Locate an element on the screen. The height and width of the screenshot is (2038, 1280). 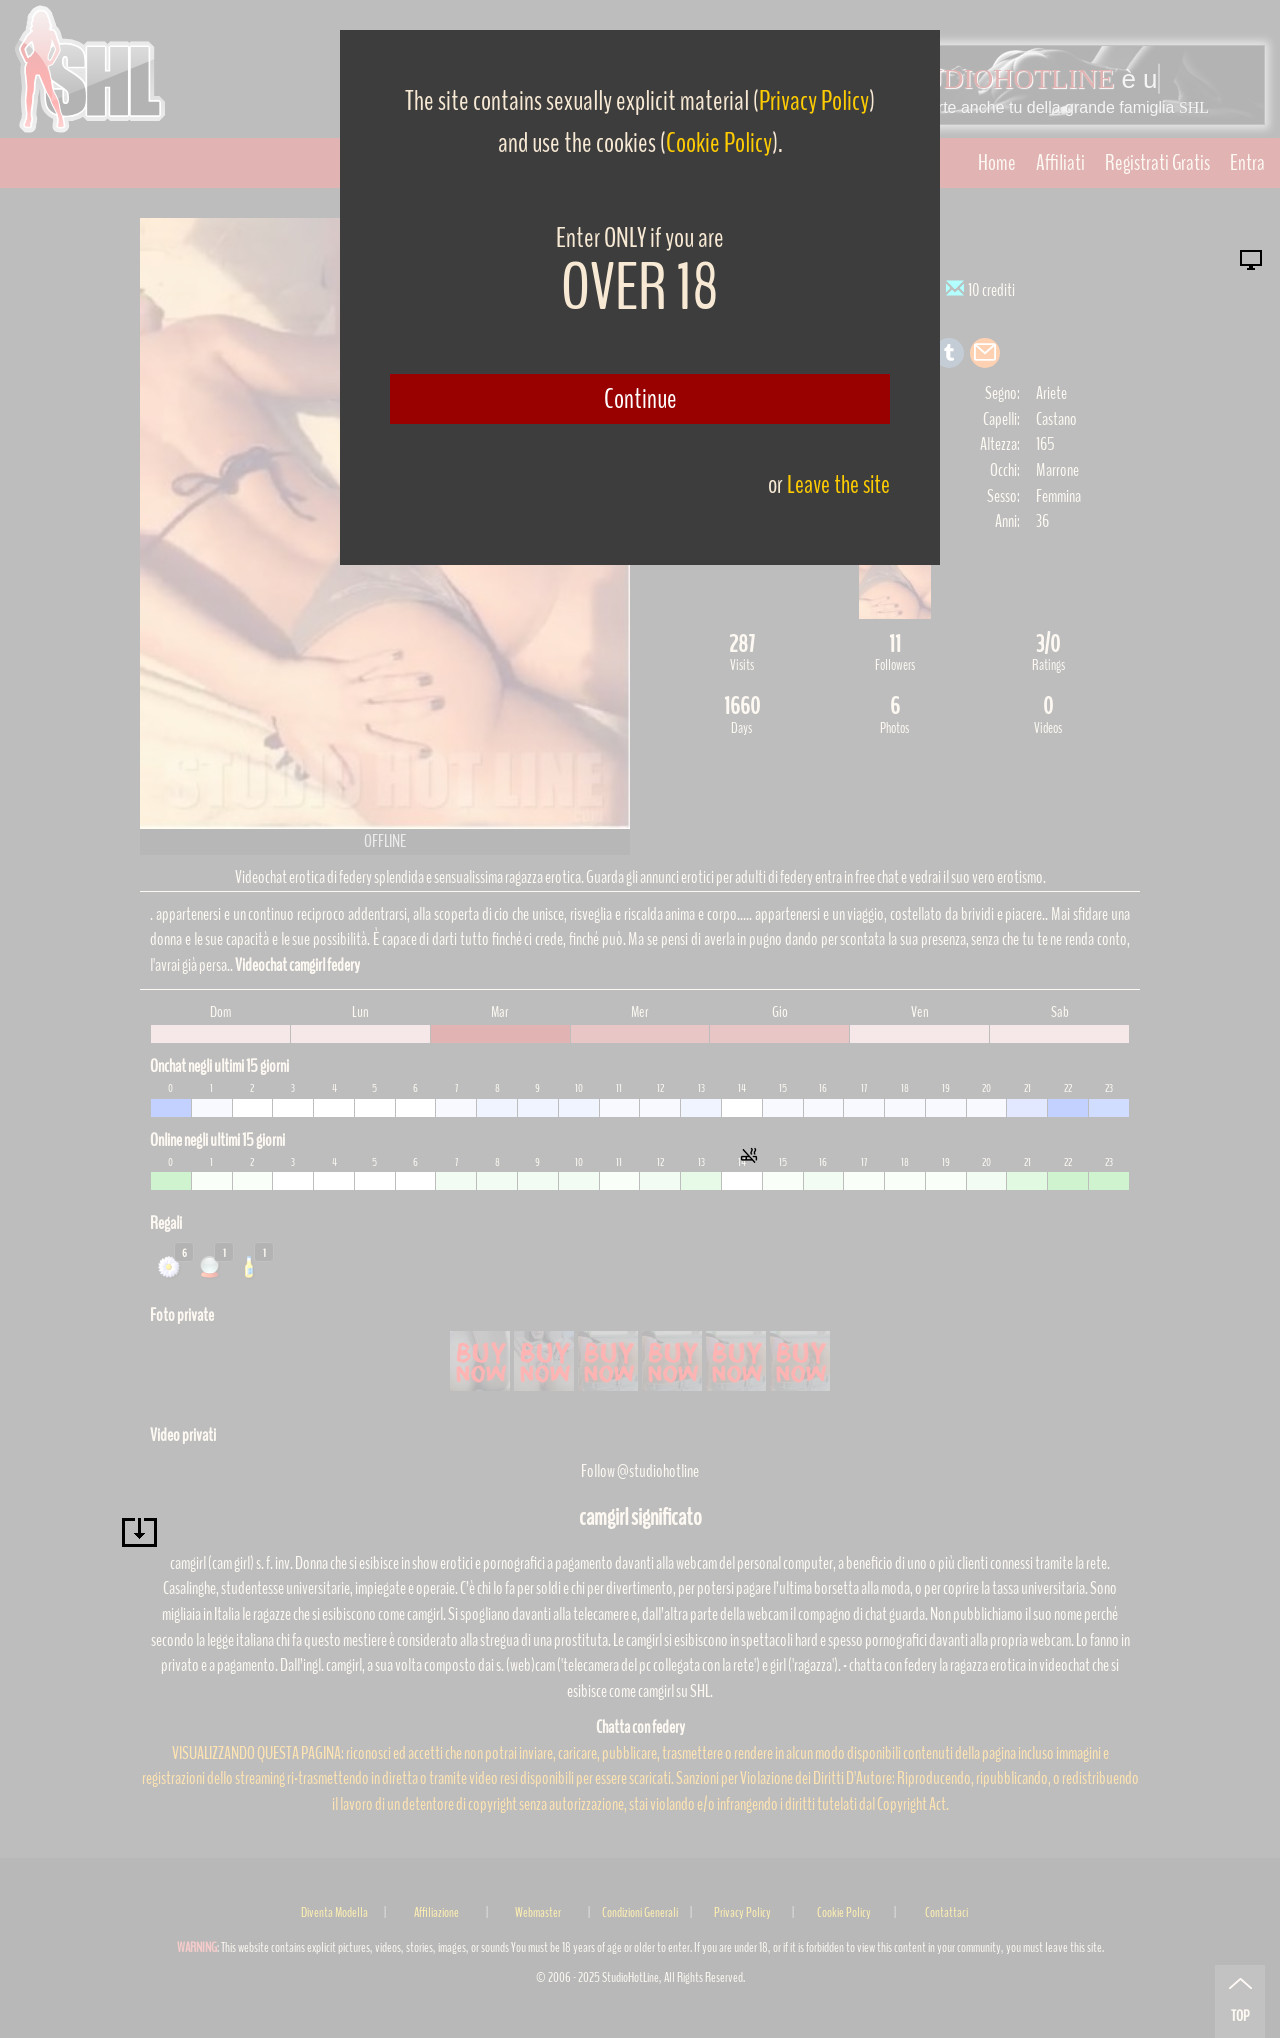
no smoking allowed is located at coordinates (749, 1156).